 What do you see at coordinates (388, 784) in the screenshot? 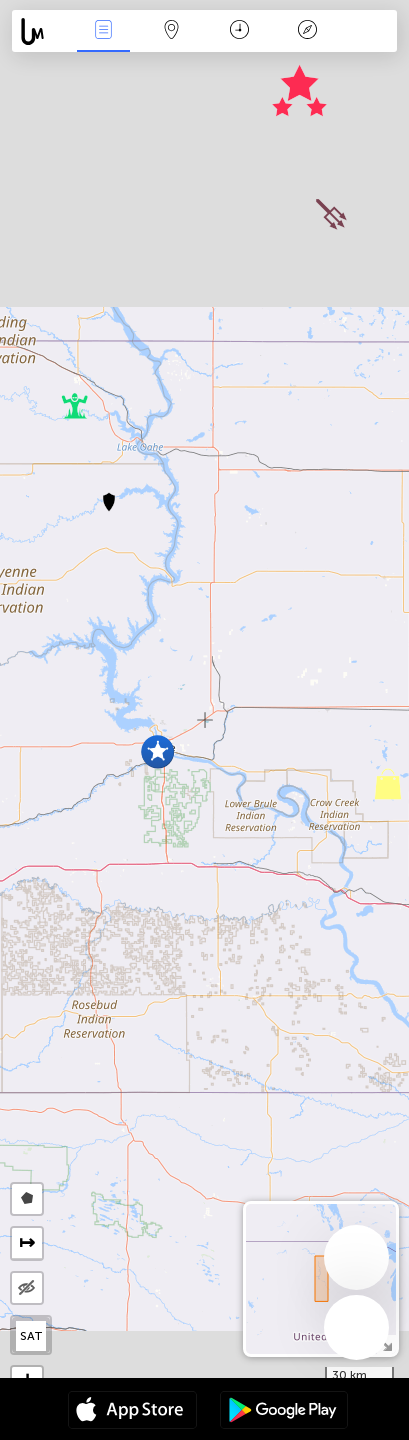
I see `view your shopping cart` at bounding box center [388, 784].